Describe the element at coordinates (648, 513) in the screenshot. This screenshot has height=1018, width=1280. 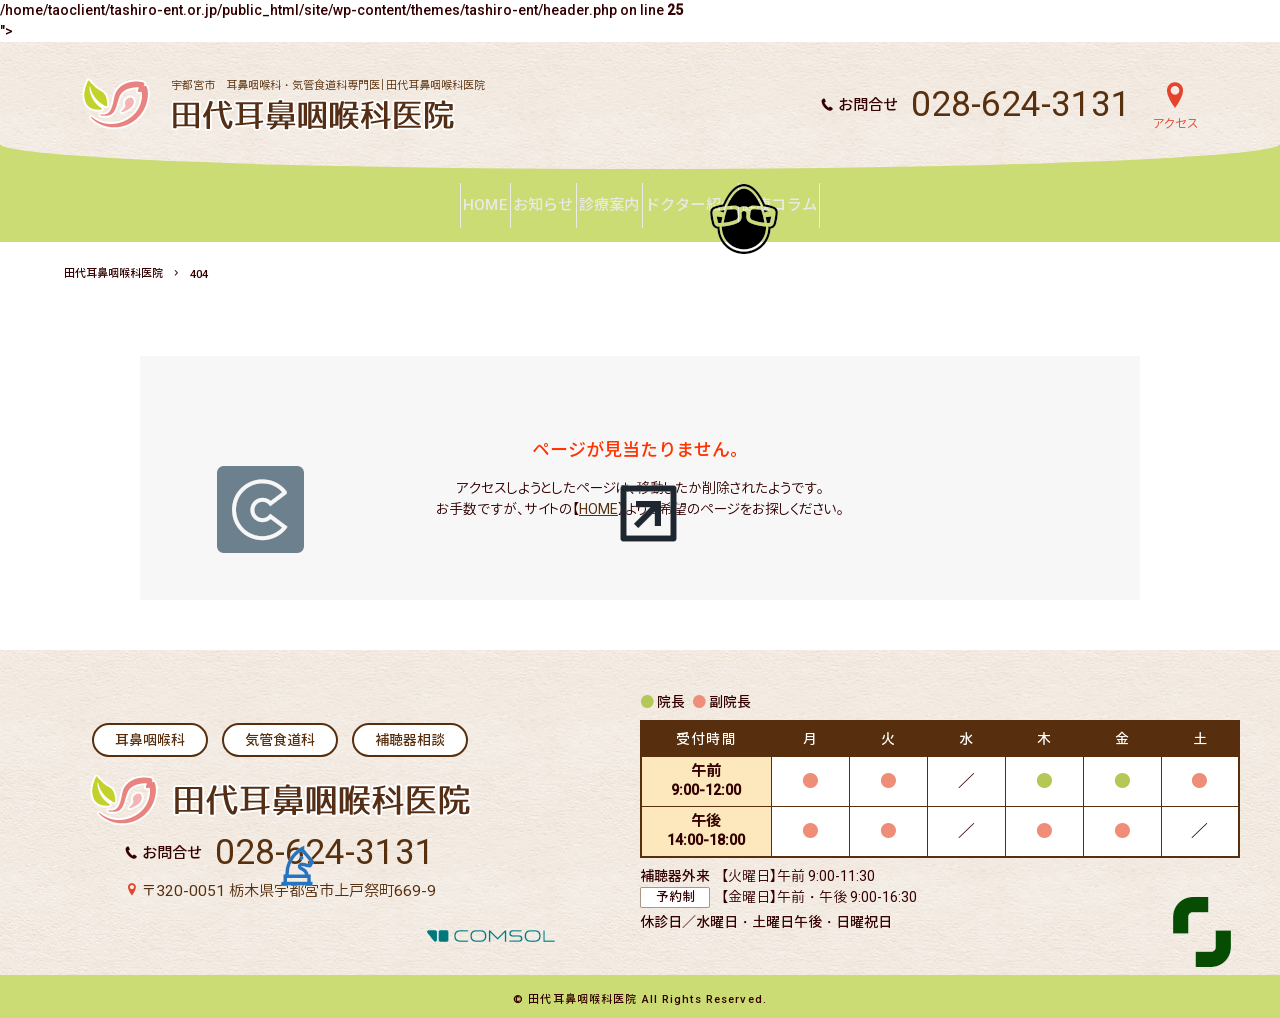
I see `open link in new window` at that location.